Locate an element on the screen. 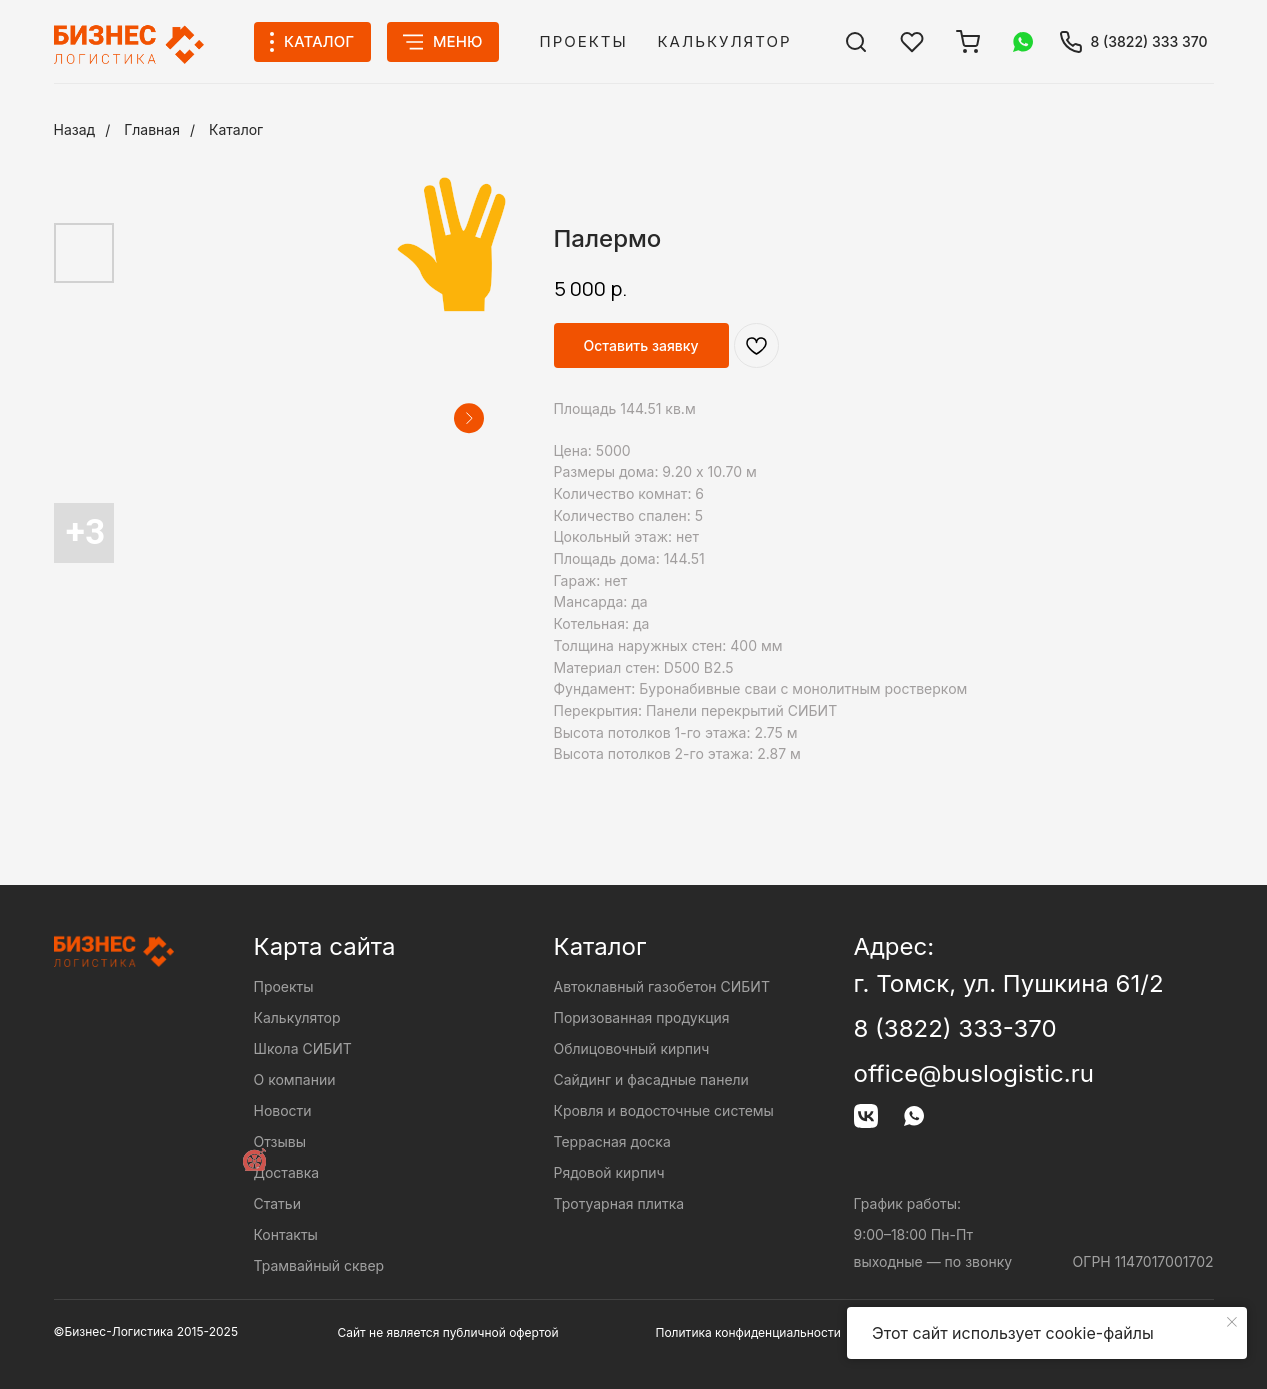  report a flat tire or vehicle issue is located at coordinates (254, 1159).